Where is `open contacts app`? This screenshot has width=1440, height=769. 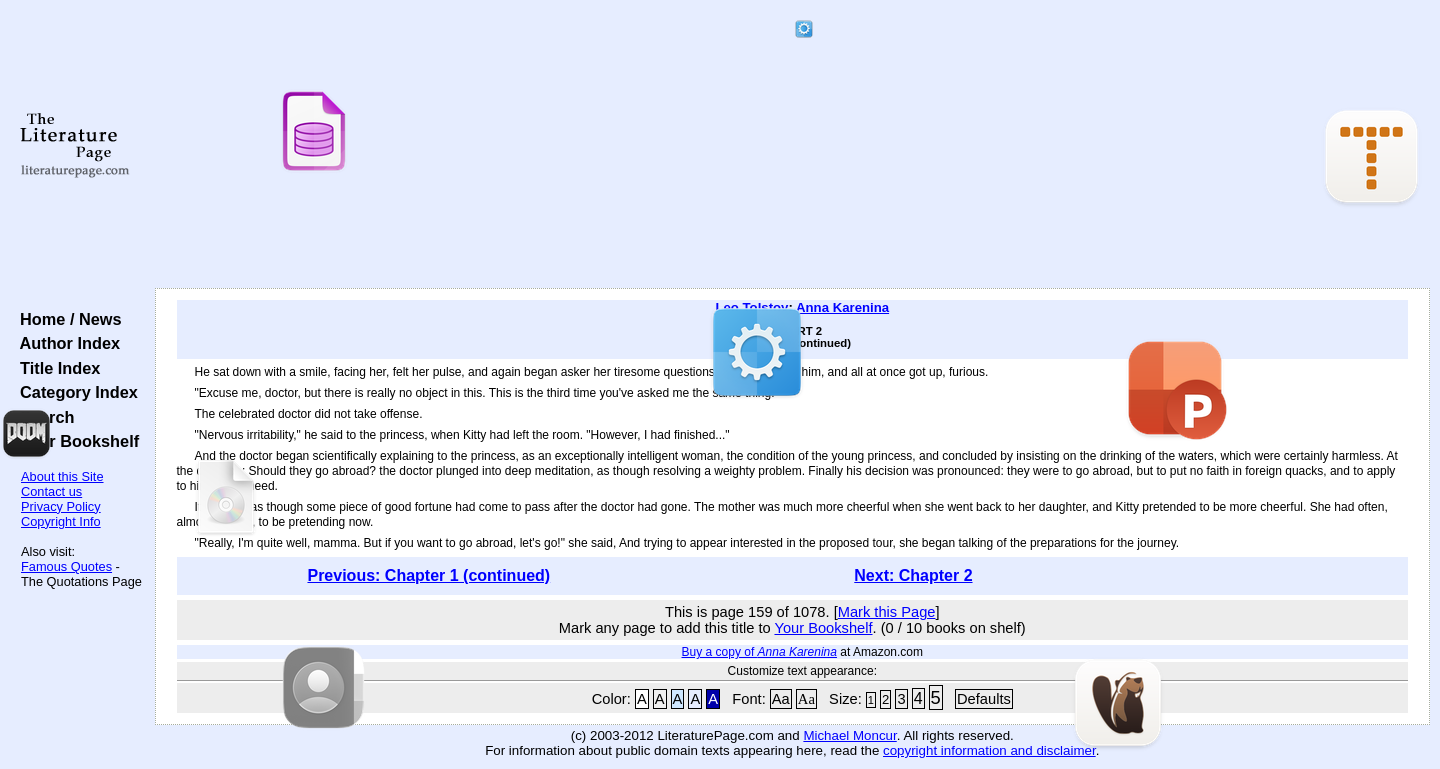
open contacts app is located at coordinates (323, 687).